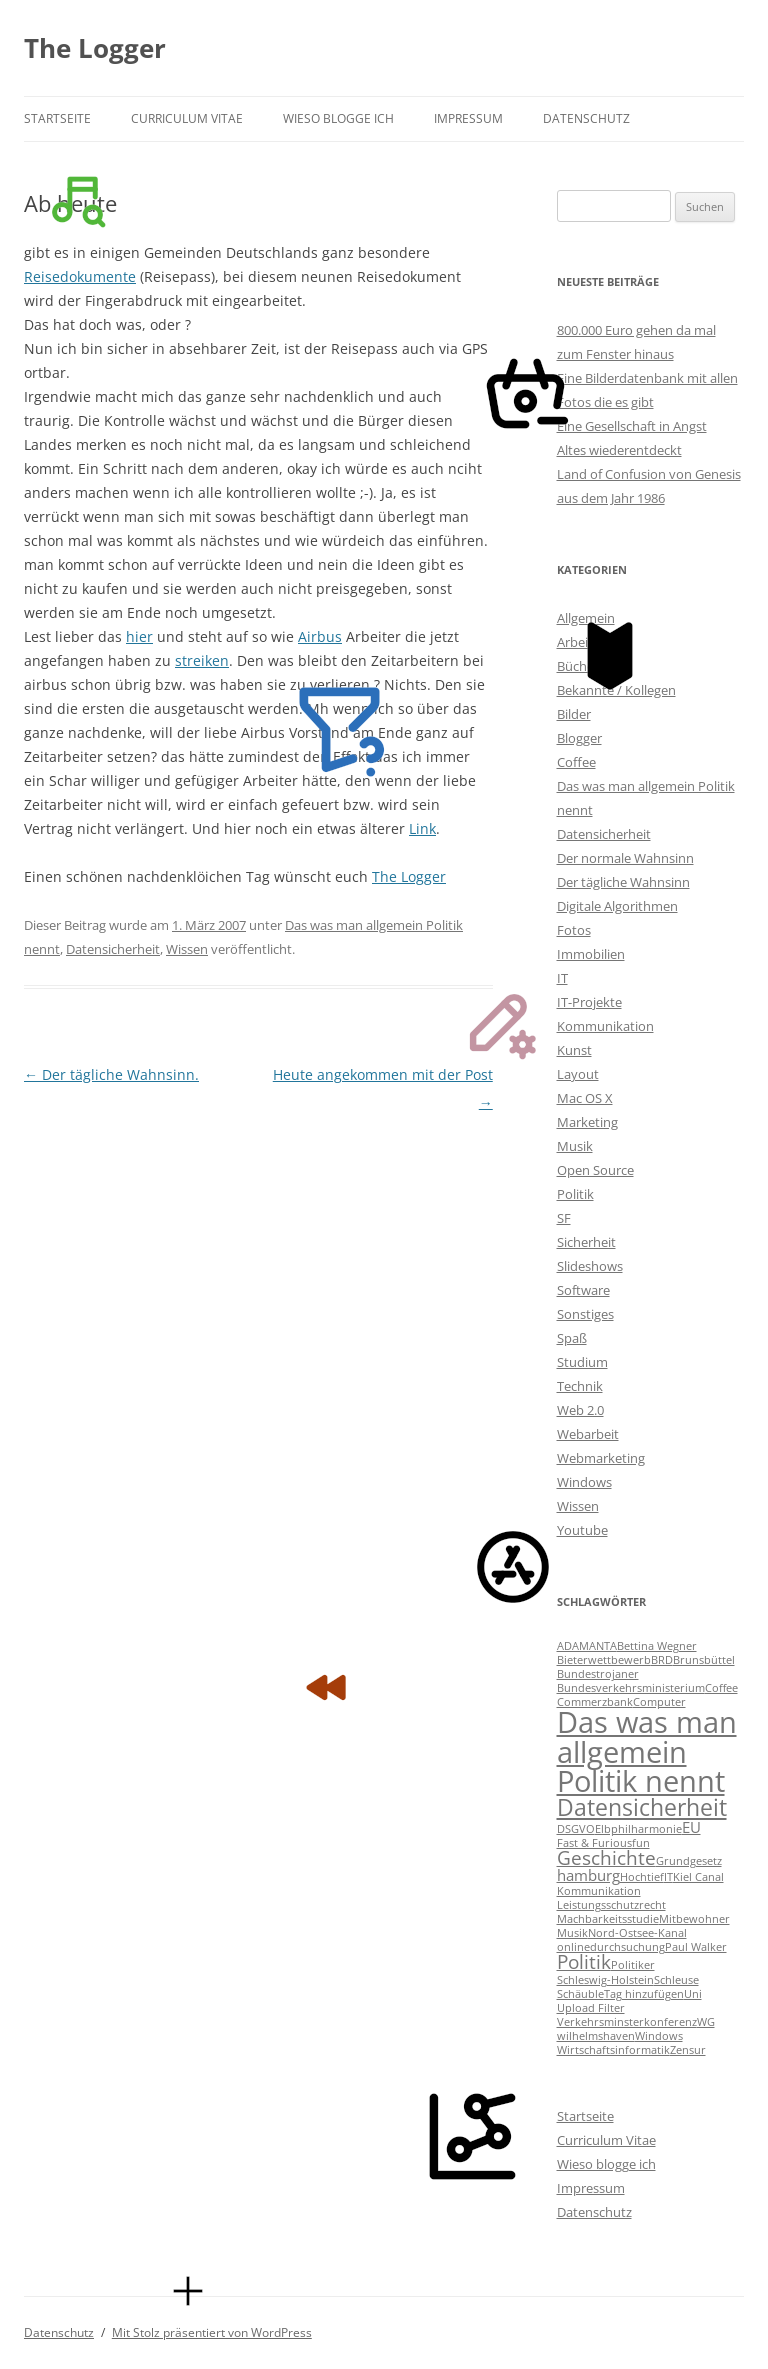  What do you see at coordinates (525, 393) in the screenshot?
I see `remove item from basket` at bounding box center [525, 393].